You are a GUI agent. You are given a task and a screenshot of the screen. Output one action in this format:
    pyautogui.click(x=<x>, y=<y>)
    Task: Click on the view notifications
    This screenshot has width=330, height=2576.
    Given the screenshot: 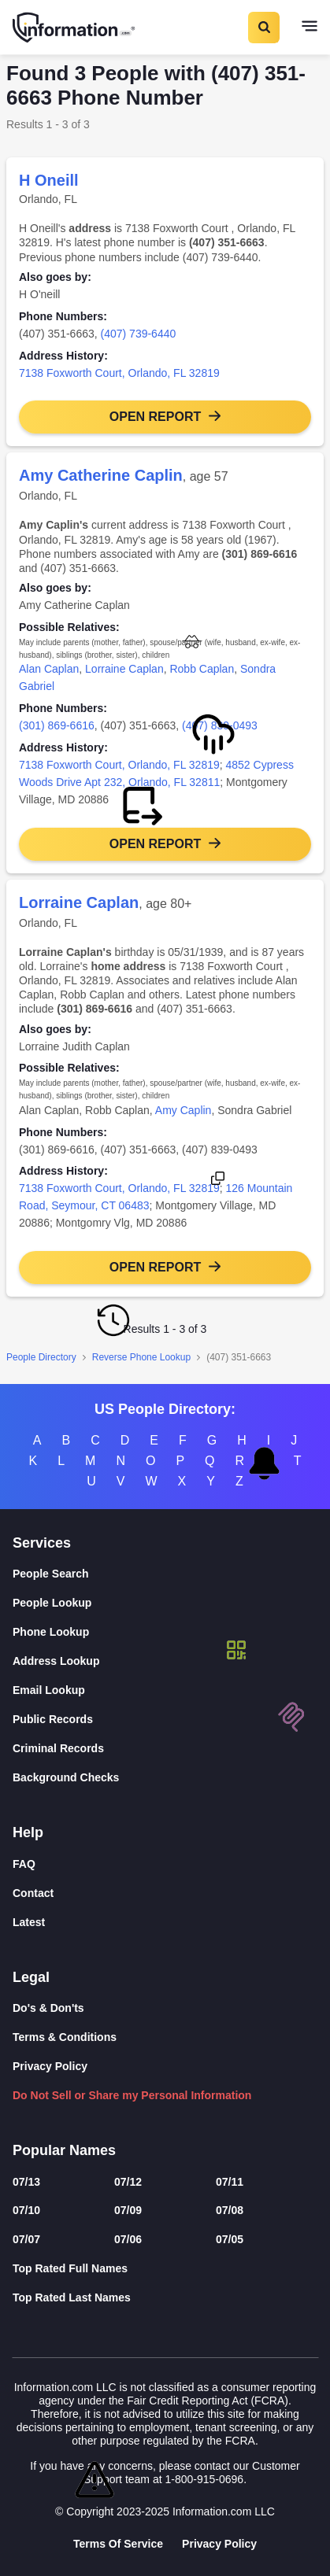 What is the action you would take?
    pyautogui.click(x=264, y=1463)
    